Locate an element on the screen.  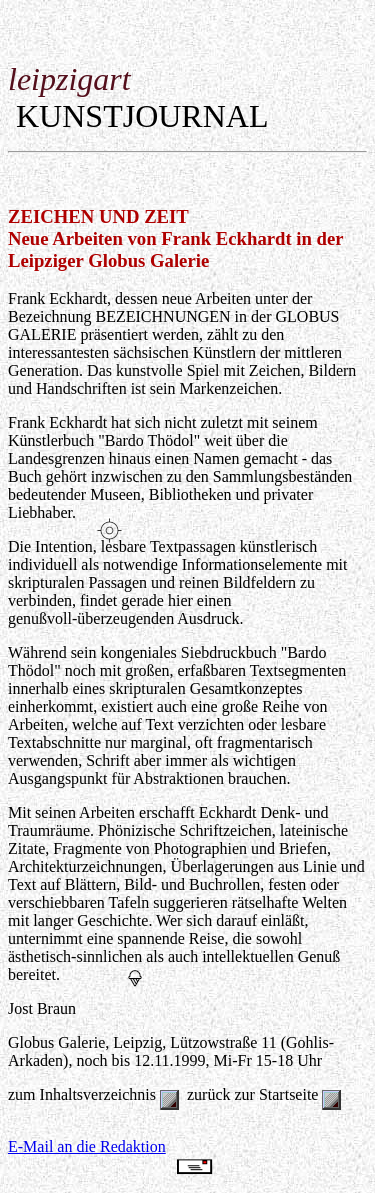
browse desserts or sweet treats is located at coordinates (135, 978).